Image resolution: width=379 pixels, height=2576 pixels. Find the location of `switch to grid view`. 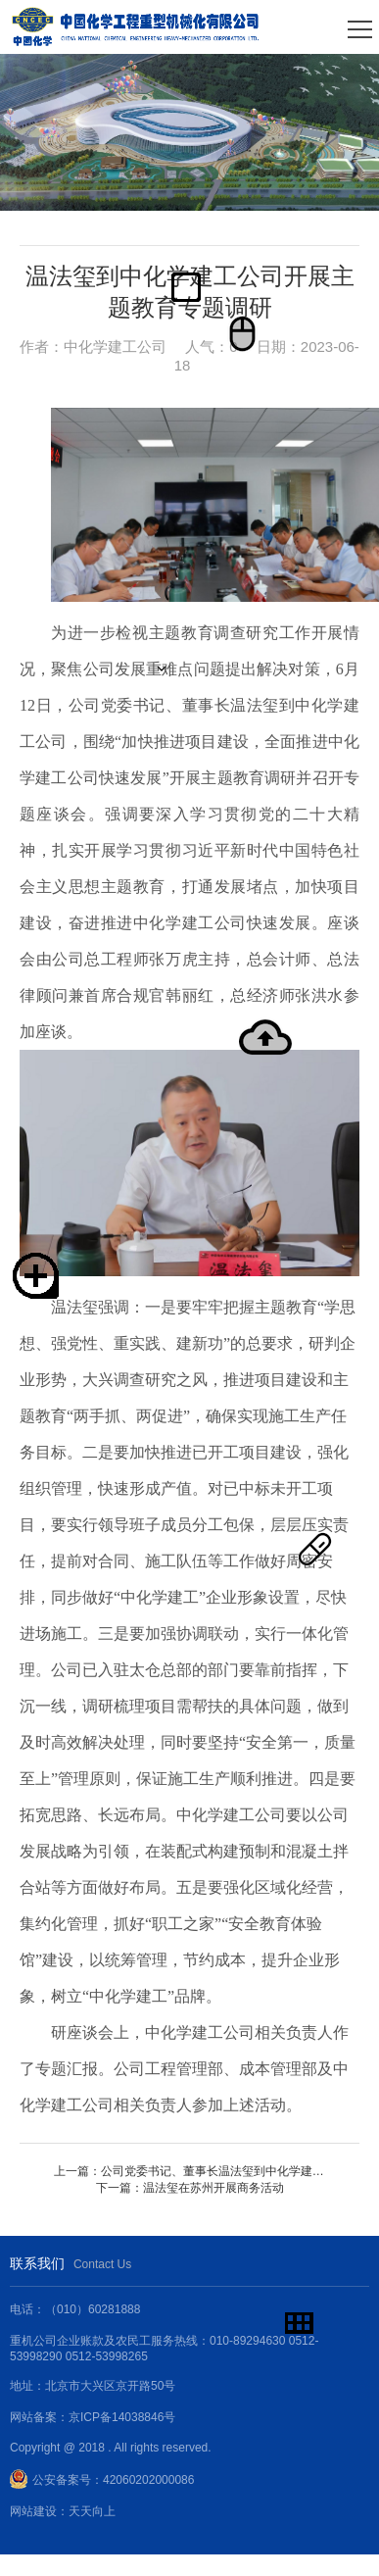

switch to grid view is located at coordinates (298, 2323).